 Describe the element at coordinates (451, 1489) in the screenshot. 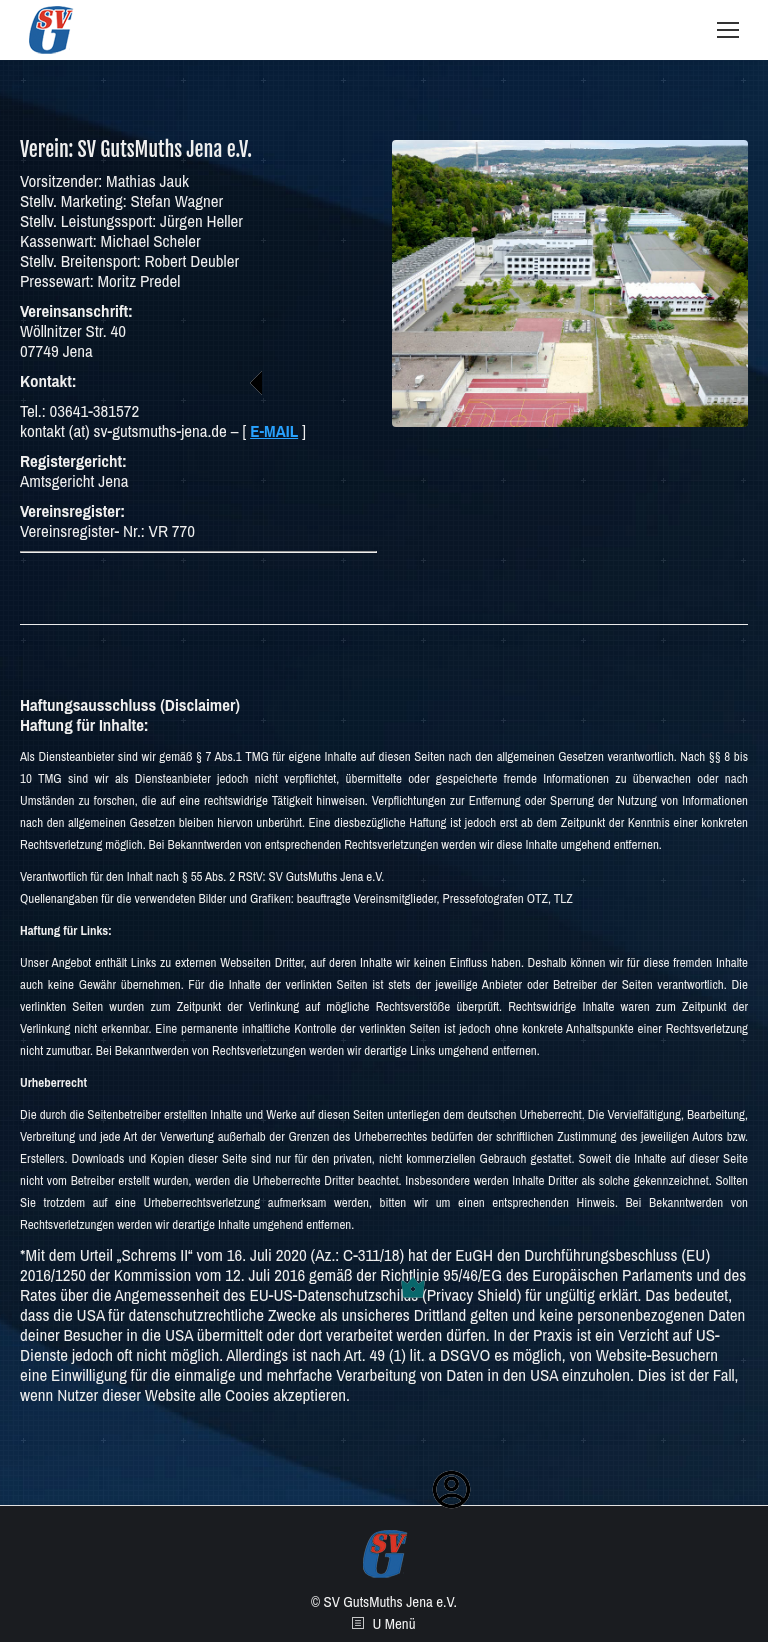

I see `access your account or profile settings` at that location.